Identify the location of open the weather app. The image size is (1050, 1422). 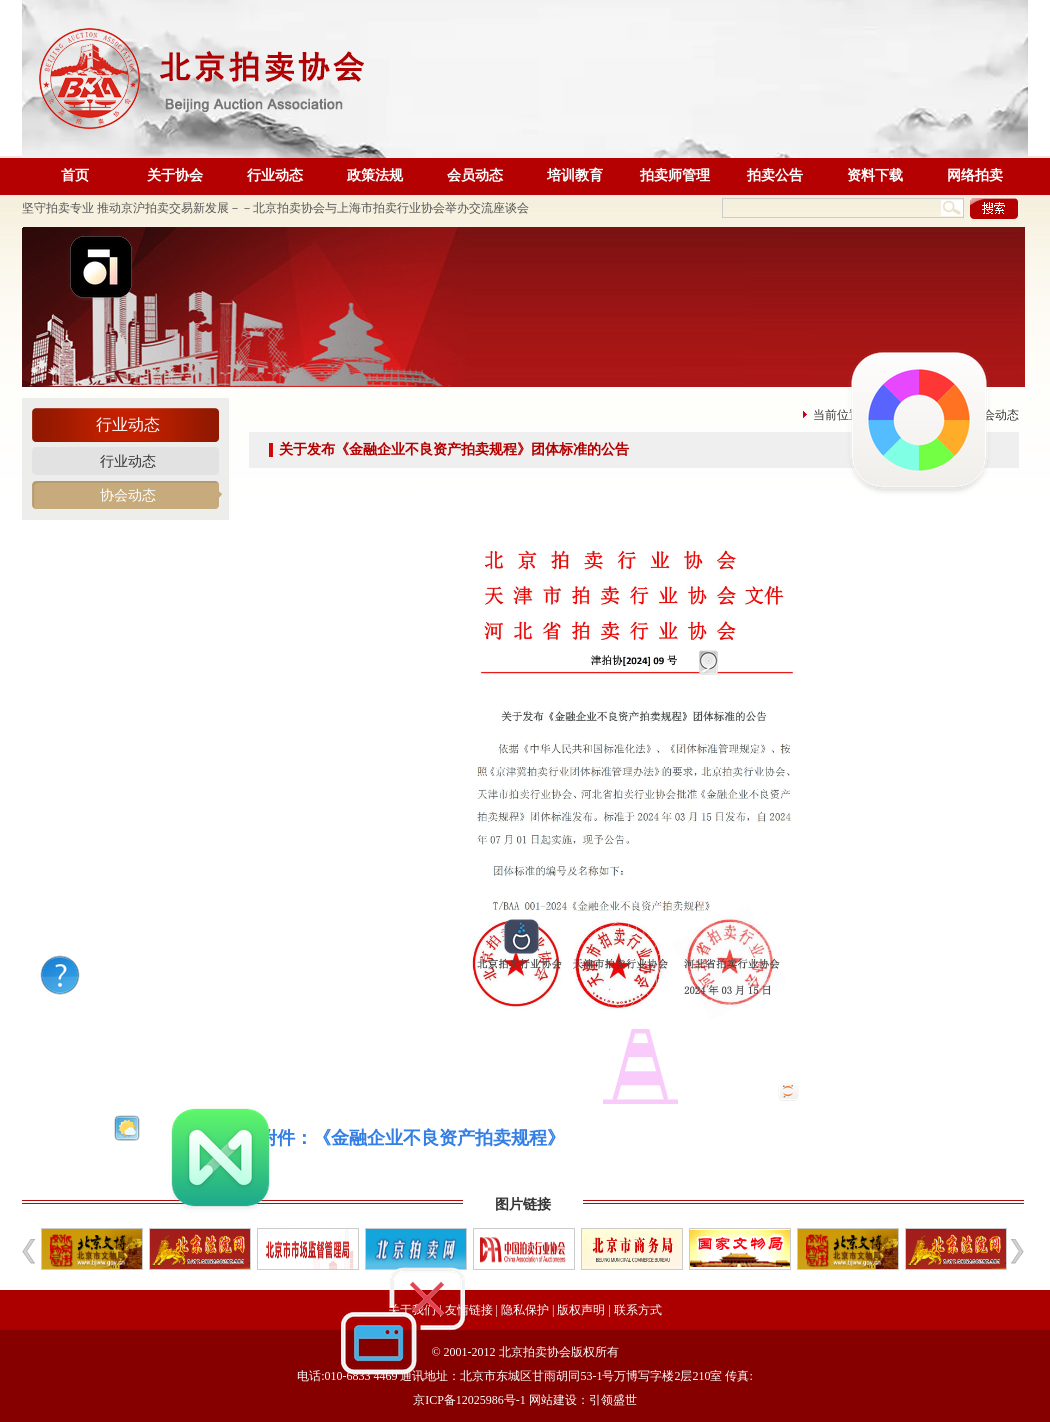
(127, 1128).